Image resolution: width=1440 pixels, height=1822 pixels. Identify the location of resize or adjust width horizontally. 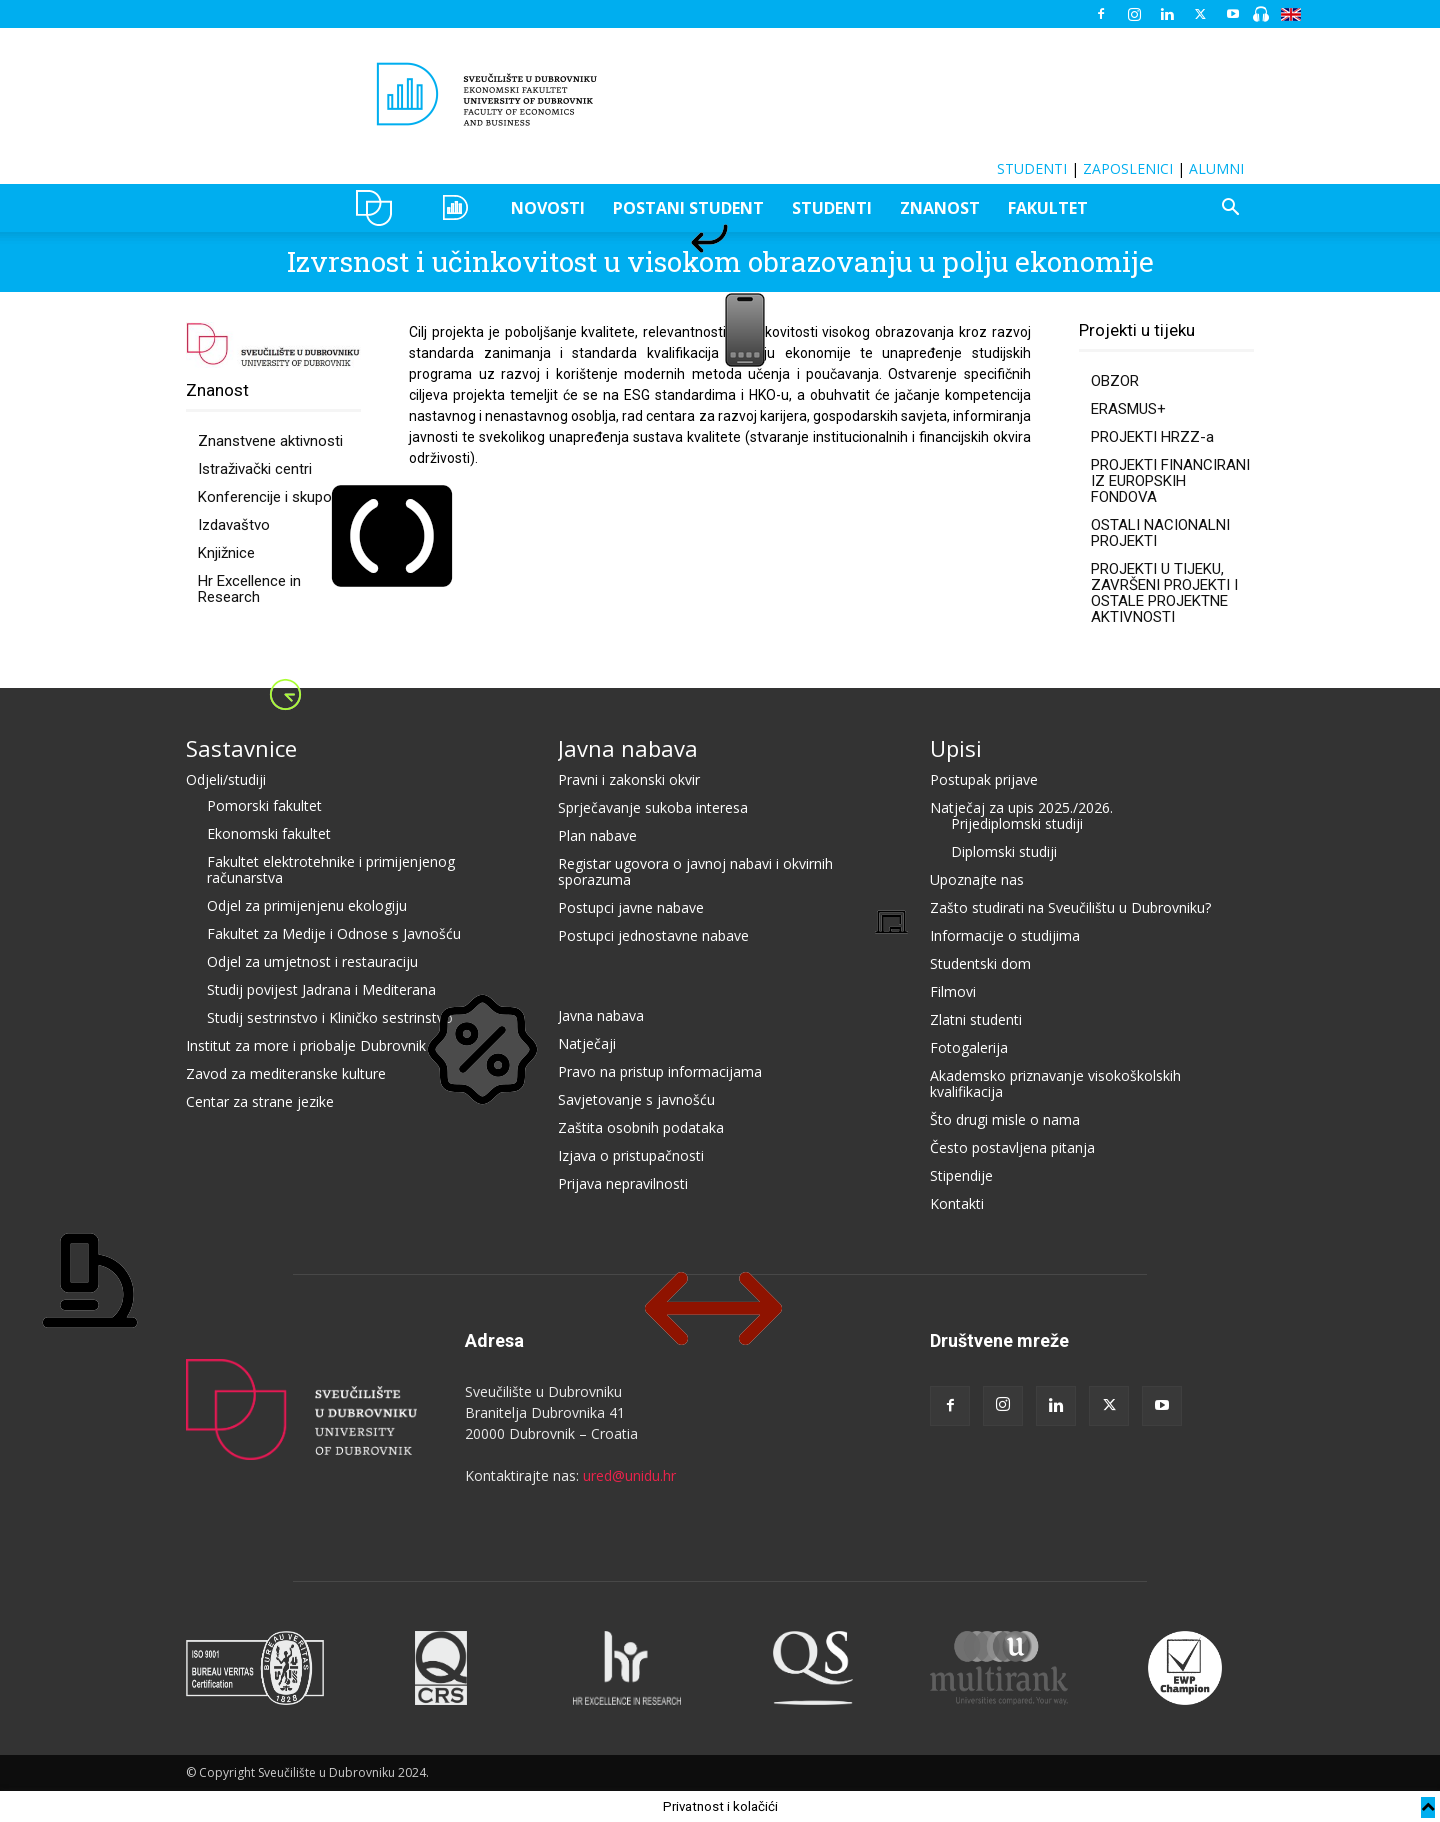
(713, 1310).